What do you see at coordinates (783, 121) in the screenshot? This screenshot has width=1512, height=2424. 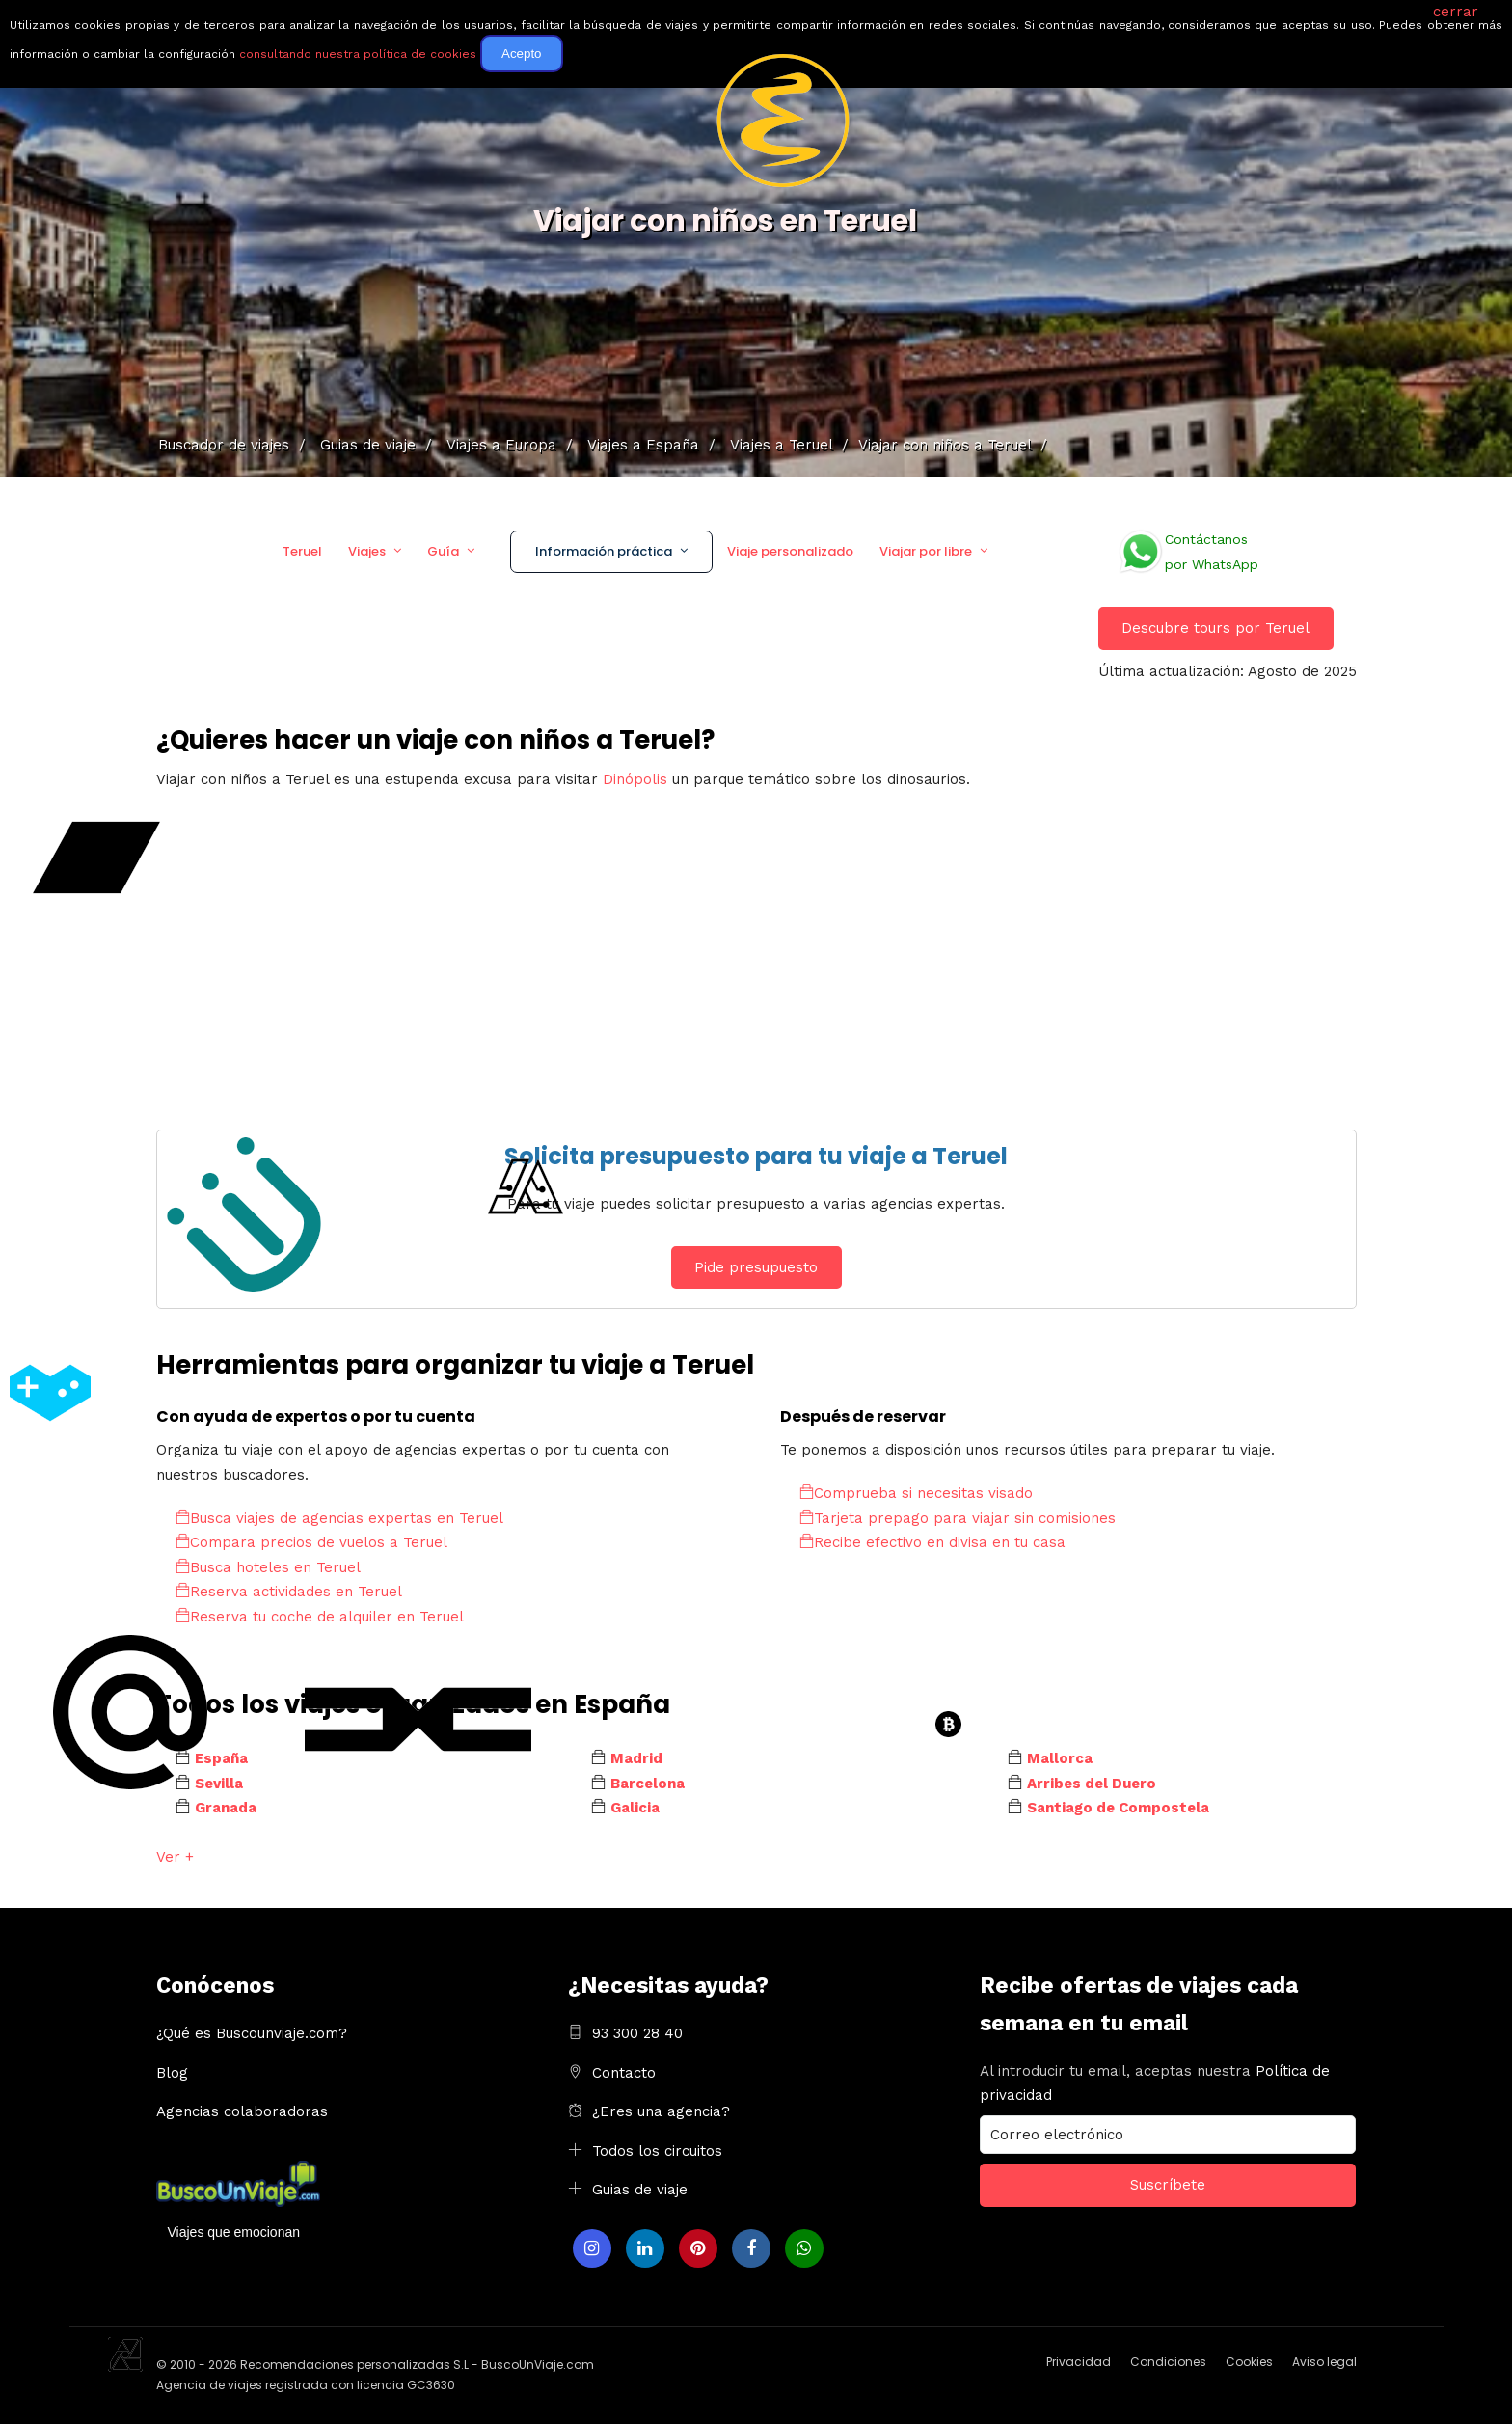 I see `open gnu emacs text editor` at bounding box center [783, 121].